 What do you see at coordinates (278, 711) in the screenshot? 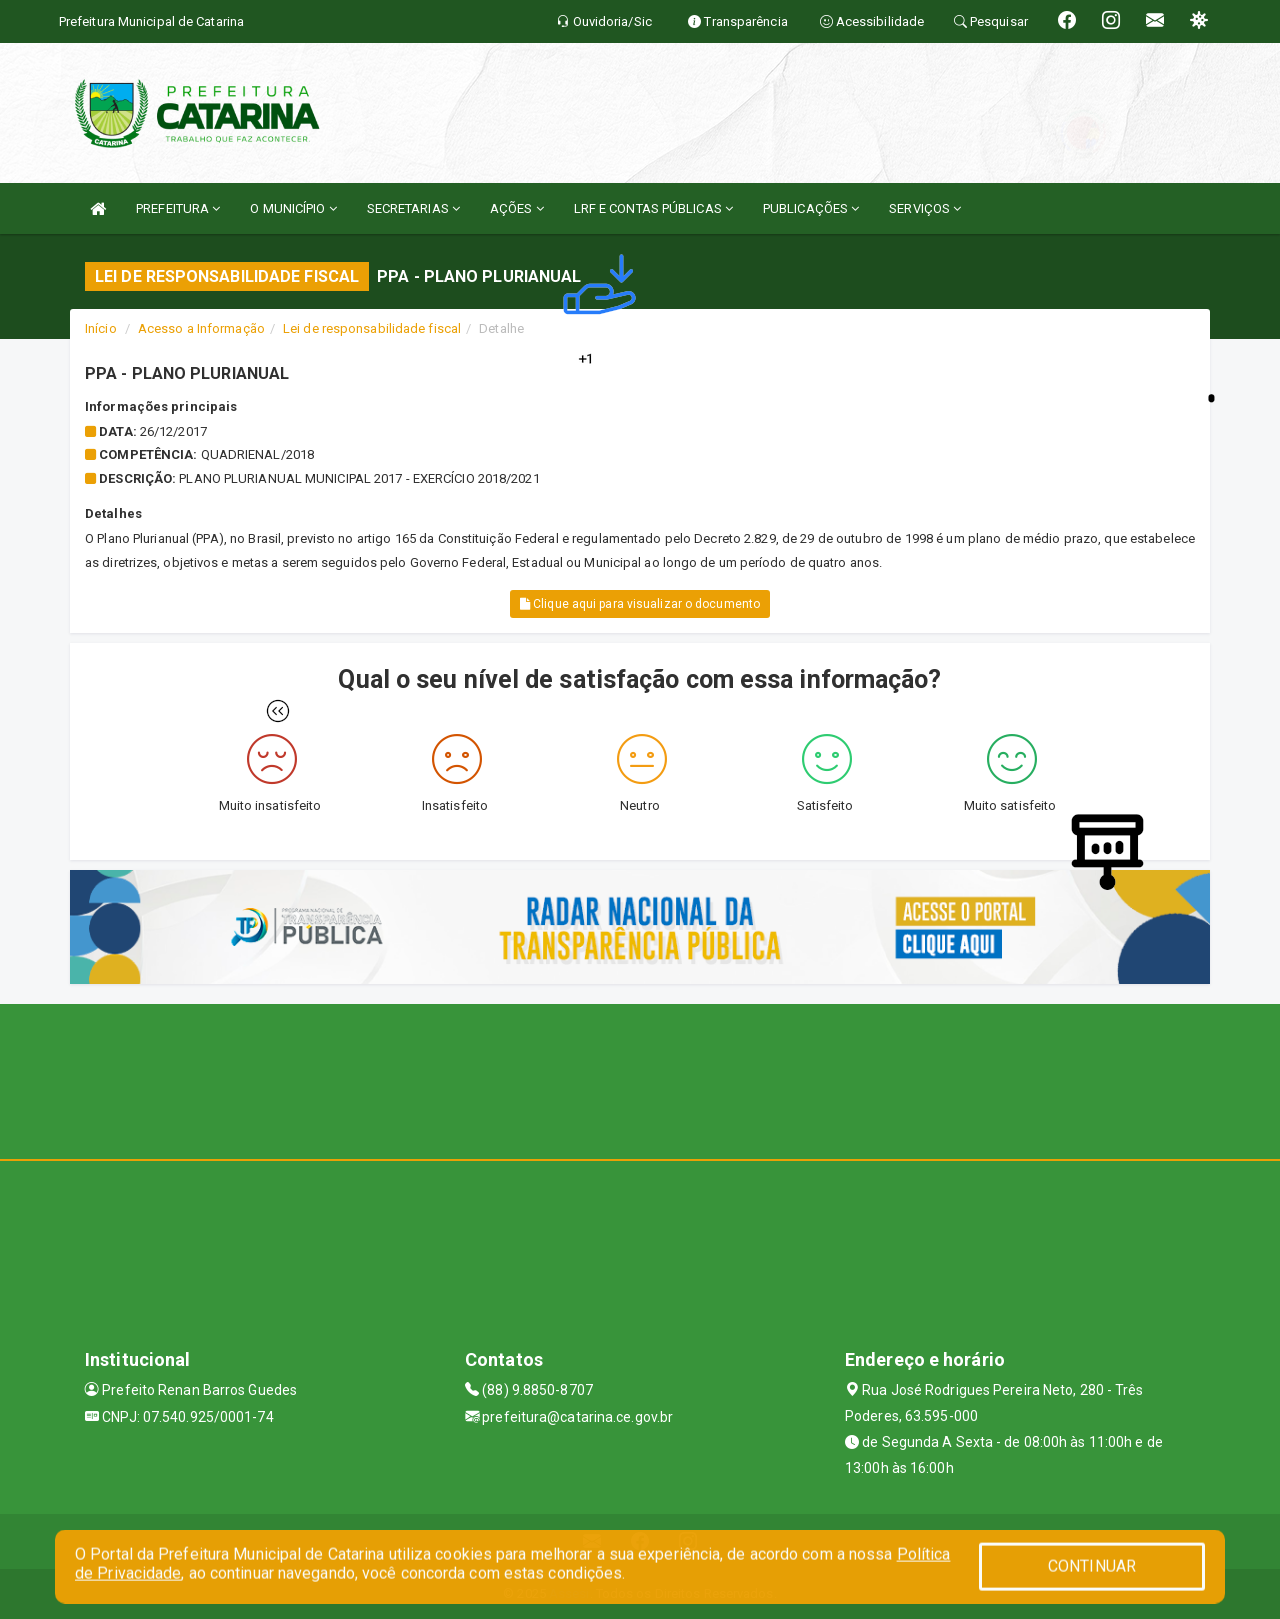
I see `go back to the beginning` at bounding box center [278, 711].